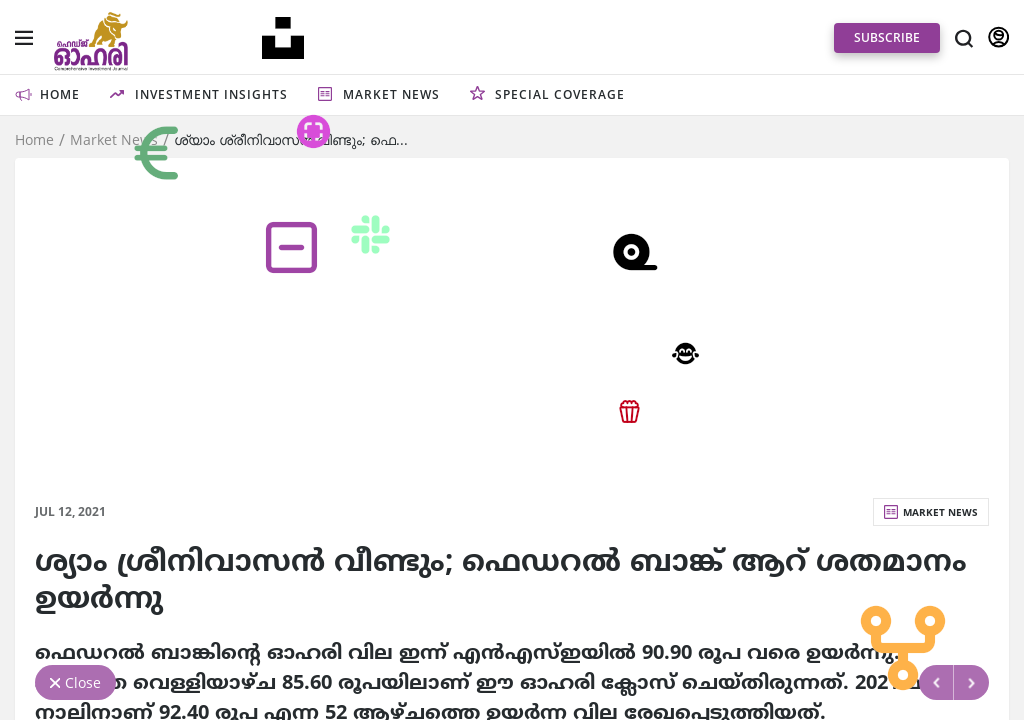  Describe the element at coordinates (283, 38) in the screenshot. I see `open Unsplash to browse stock photos` at that location.